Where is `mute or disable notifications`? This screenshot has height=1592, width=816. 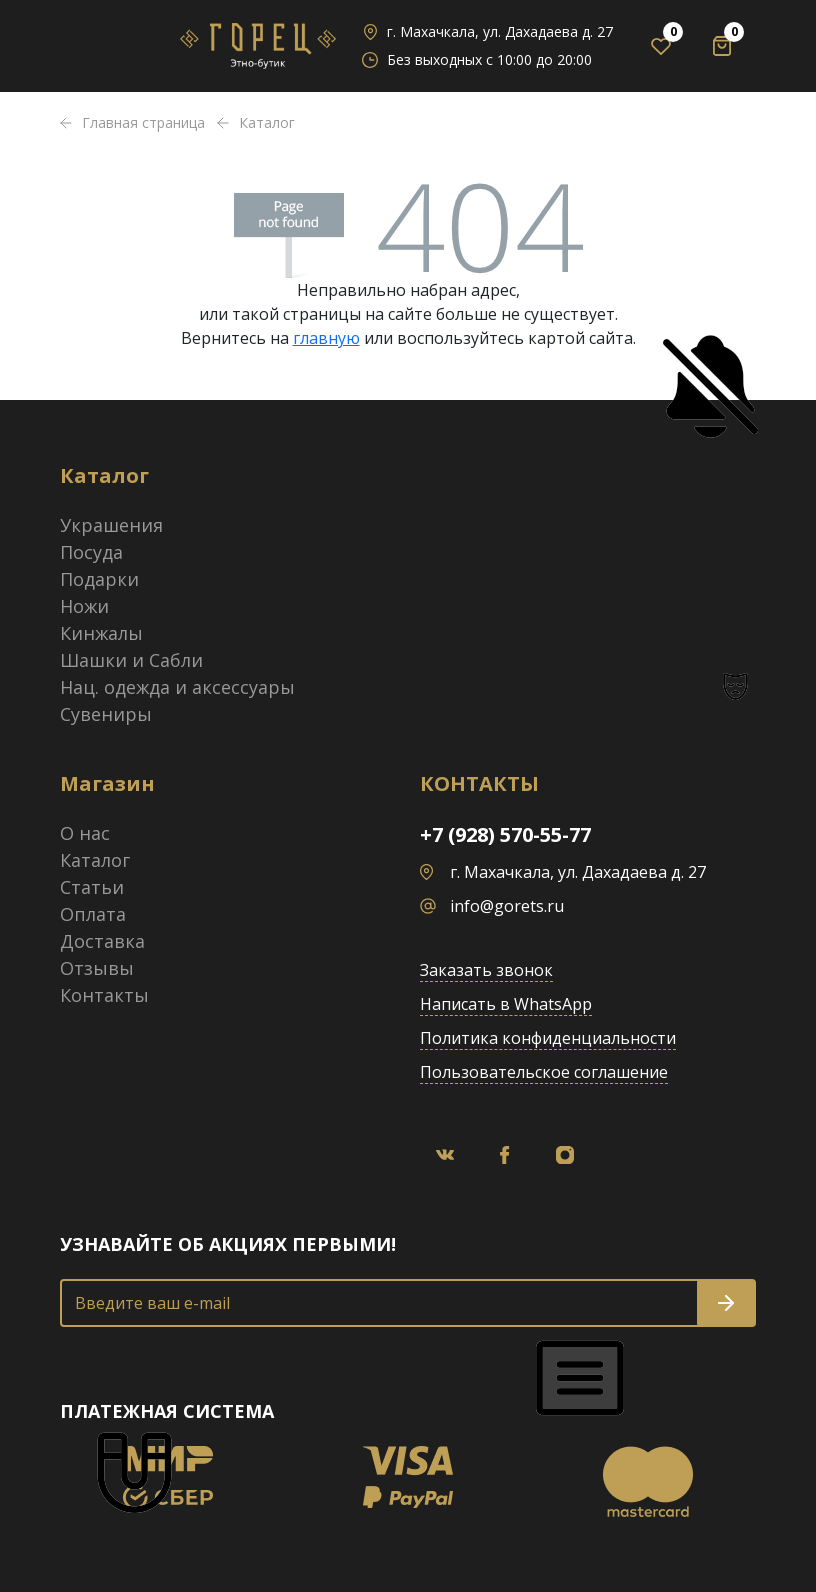 mute or disable notifications is located at coordinates (710, 386).